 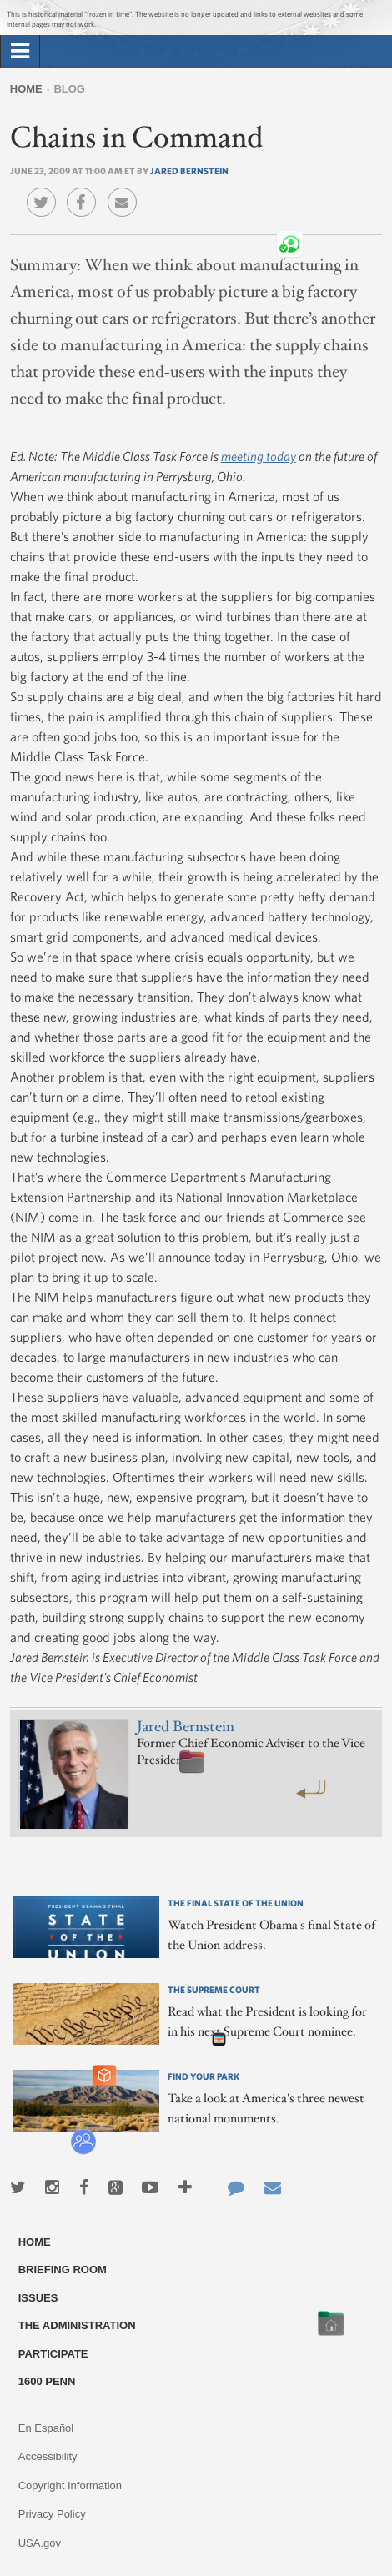 I want to click on collaboration or screen sharing request approved, so click(x=289, y=244).